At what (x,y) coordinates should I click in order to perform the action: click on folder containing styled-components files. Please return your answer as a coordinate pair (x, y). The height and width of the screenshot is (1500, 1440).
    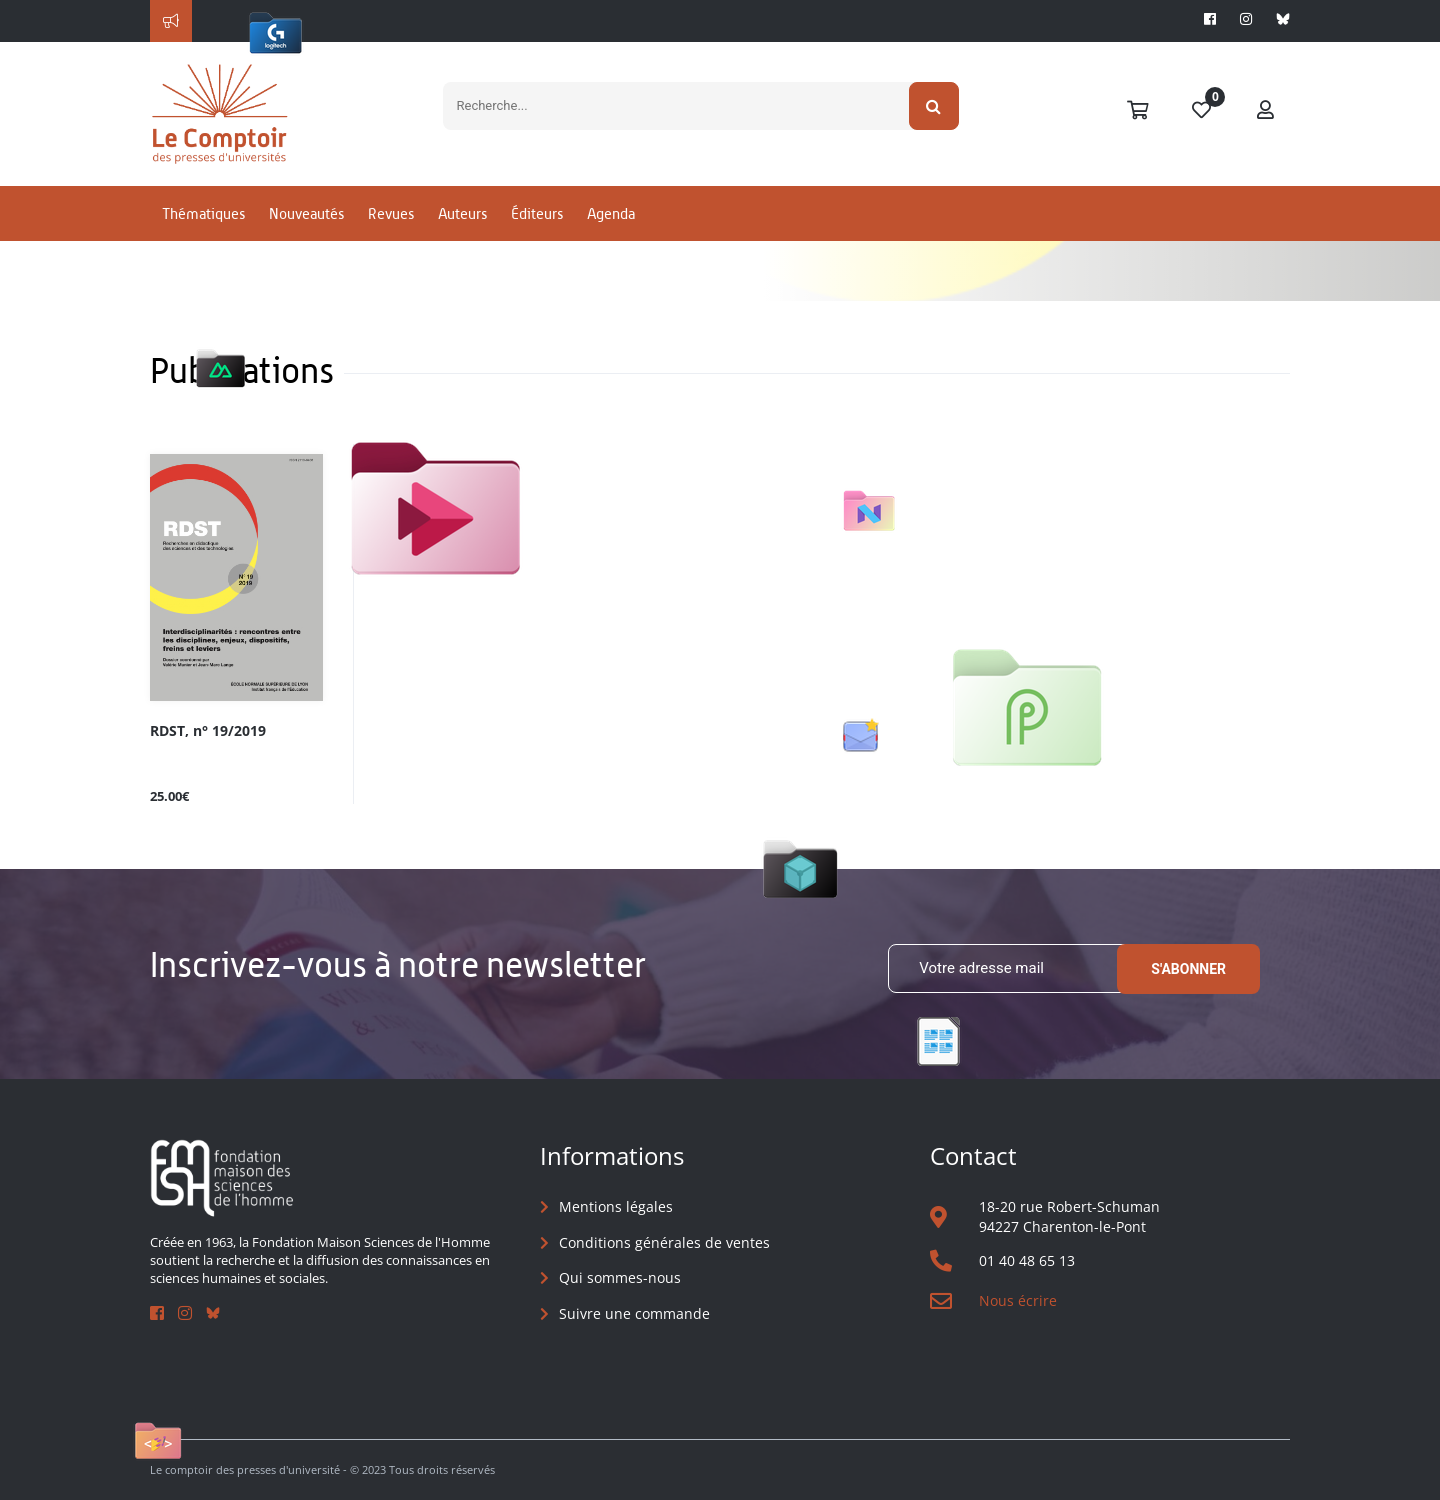
    Looking at the image, I should click on (158, 1442).